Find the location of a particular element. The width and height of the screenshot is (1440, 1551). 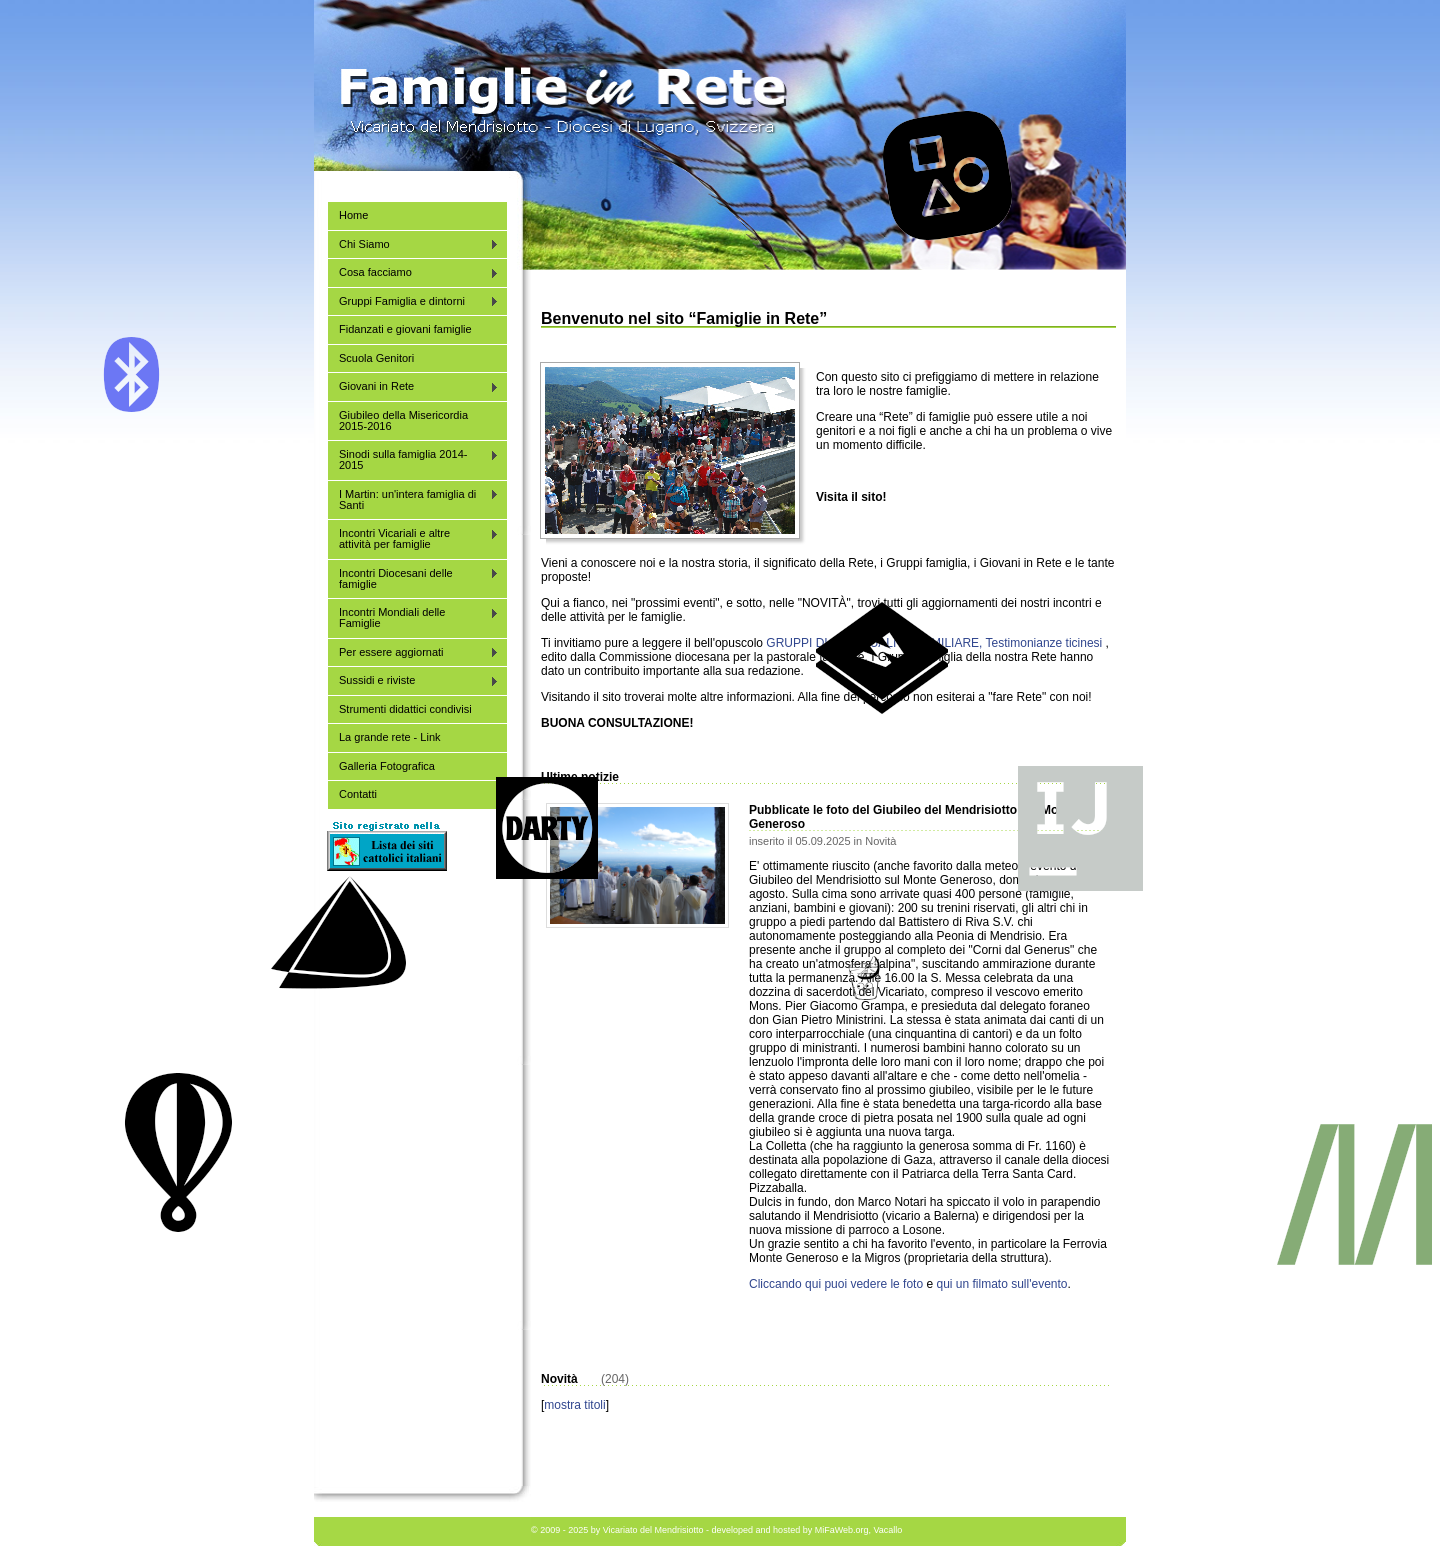

gin web framework logo is located at coordinates (864, 978).